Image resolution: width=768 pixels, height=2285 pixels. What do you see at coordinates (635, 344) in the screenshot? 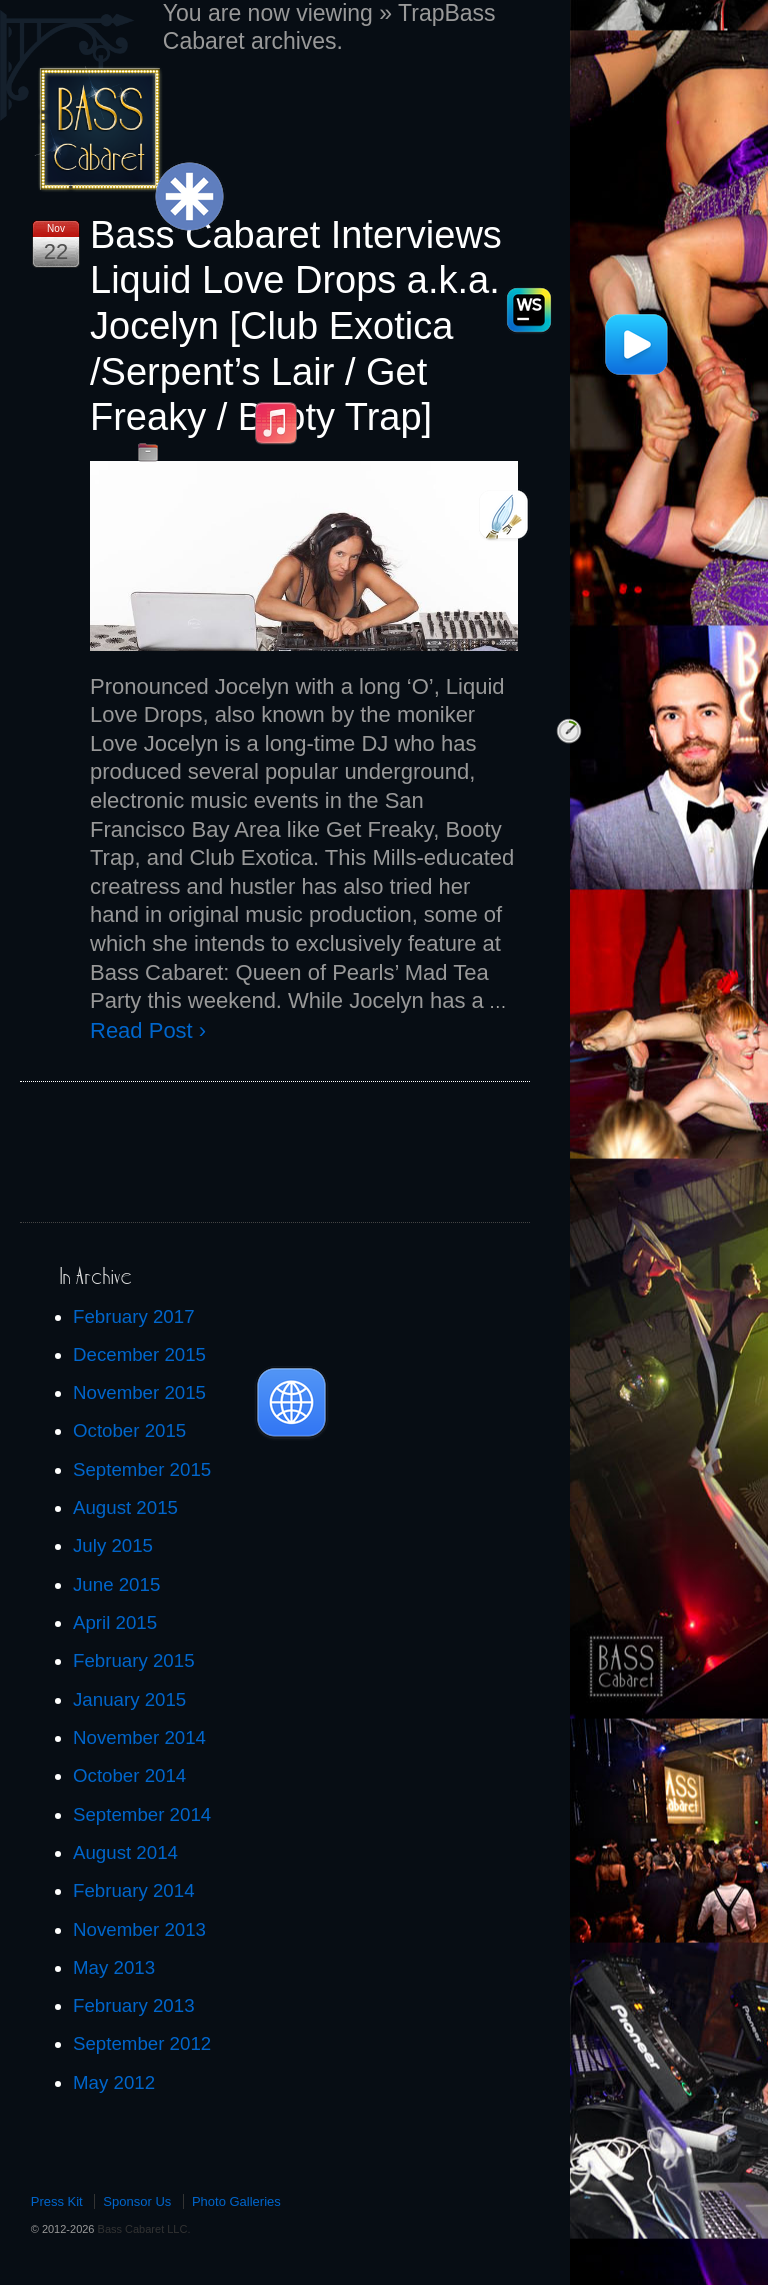
I see `open yesplaymusic app` at bounding box center [635, 344].